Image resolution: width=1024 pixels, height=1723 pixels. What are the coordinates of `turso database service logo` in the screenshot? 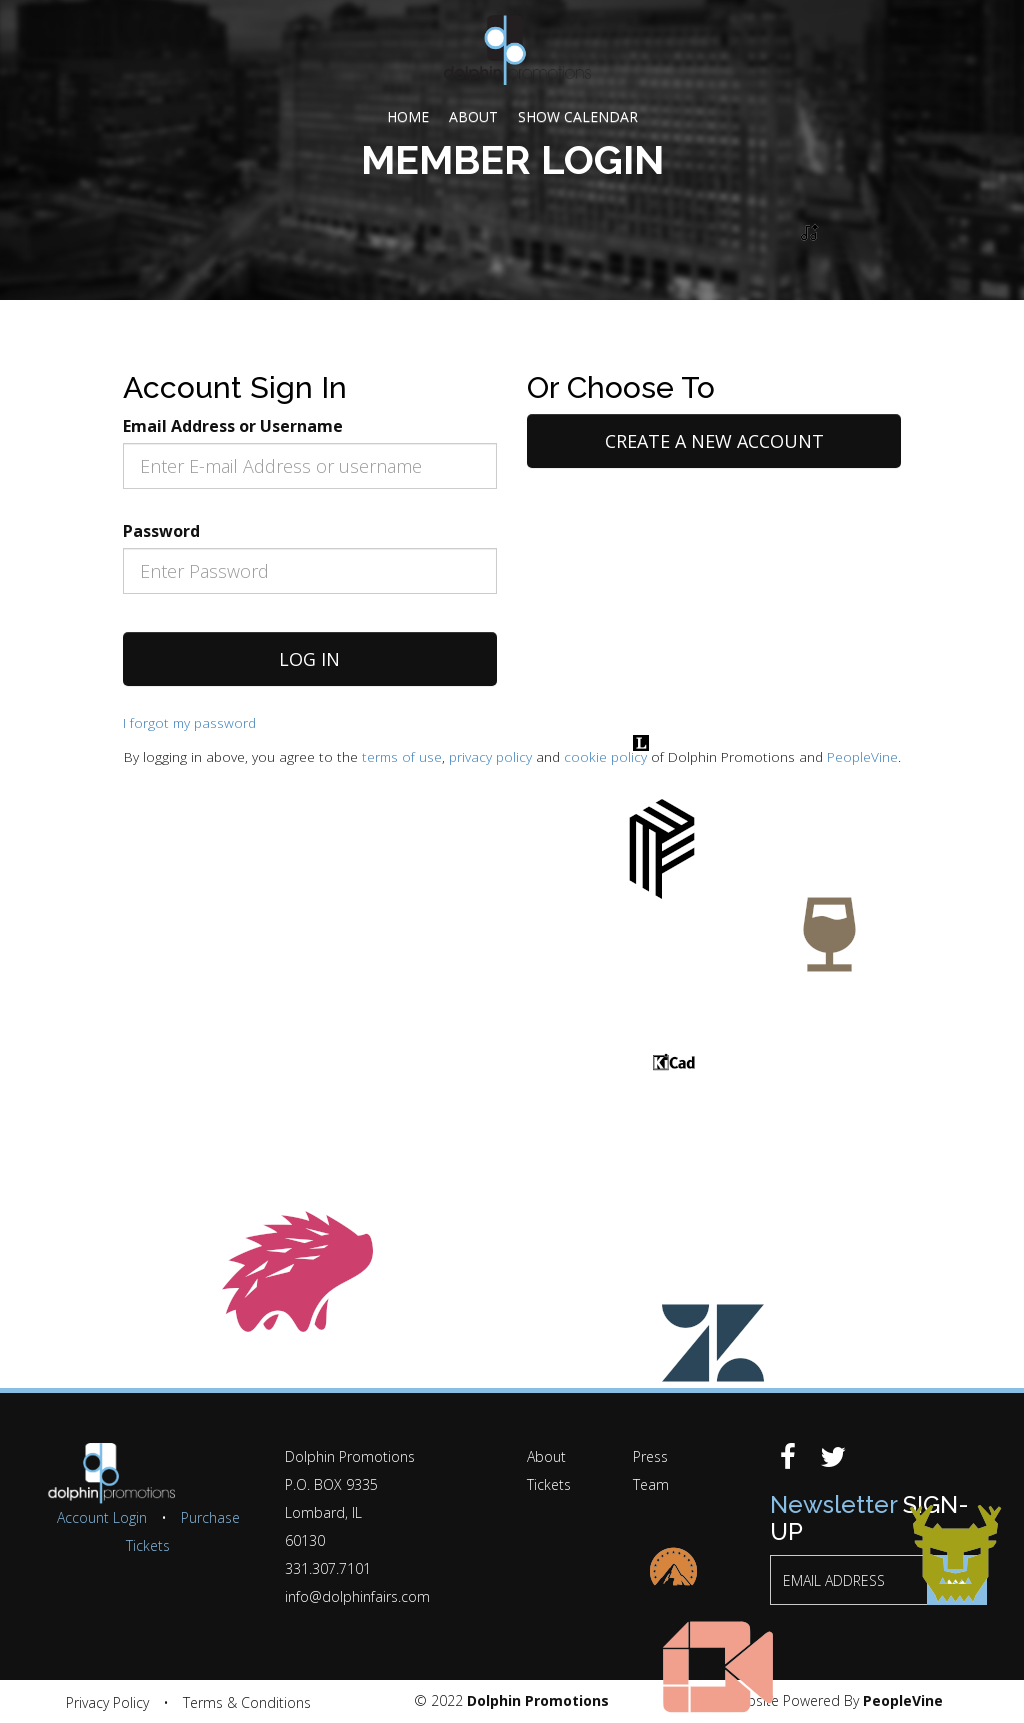 It's located at (955, 1553).